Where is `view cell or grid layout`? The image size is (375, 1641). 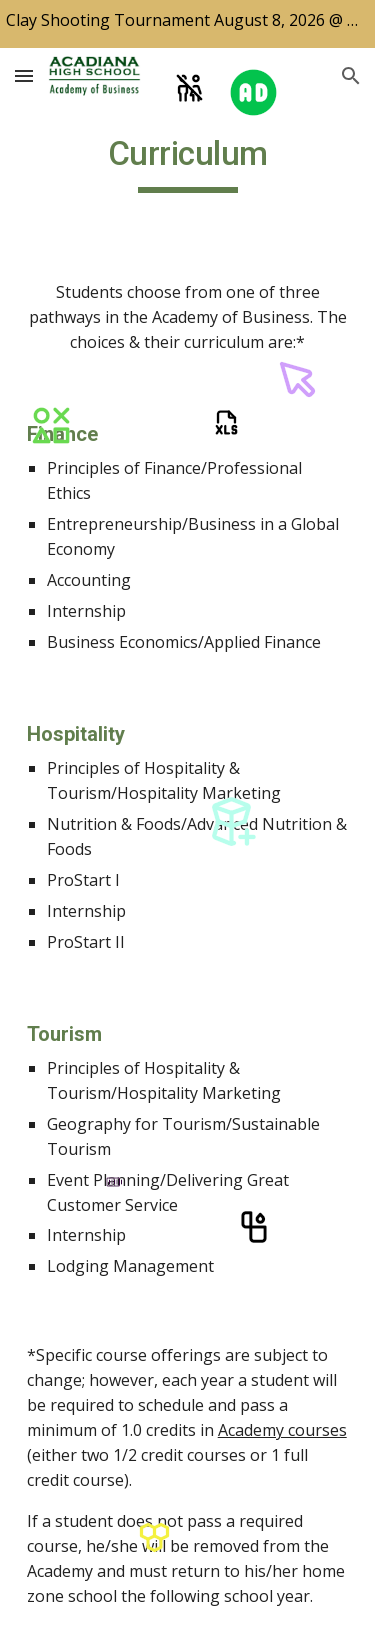 view cell or grid layout is located at coordinates (154, 1537).